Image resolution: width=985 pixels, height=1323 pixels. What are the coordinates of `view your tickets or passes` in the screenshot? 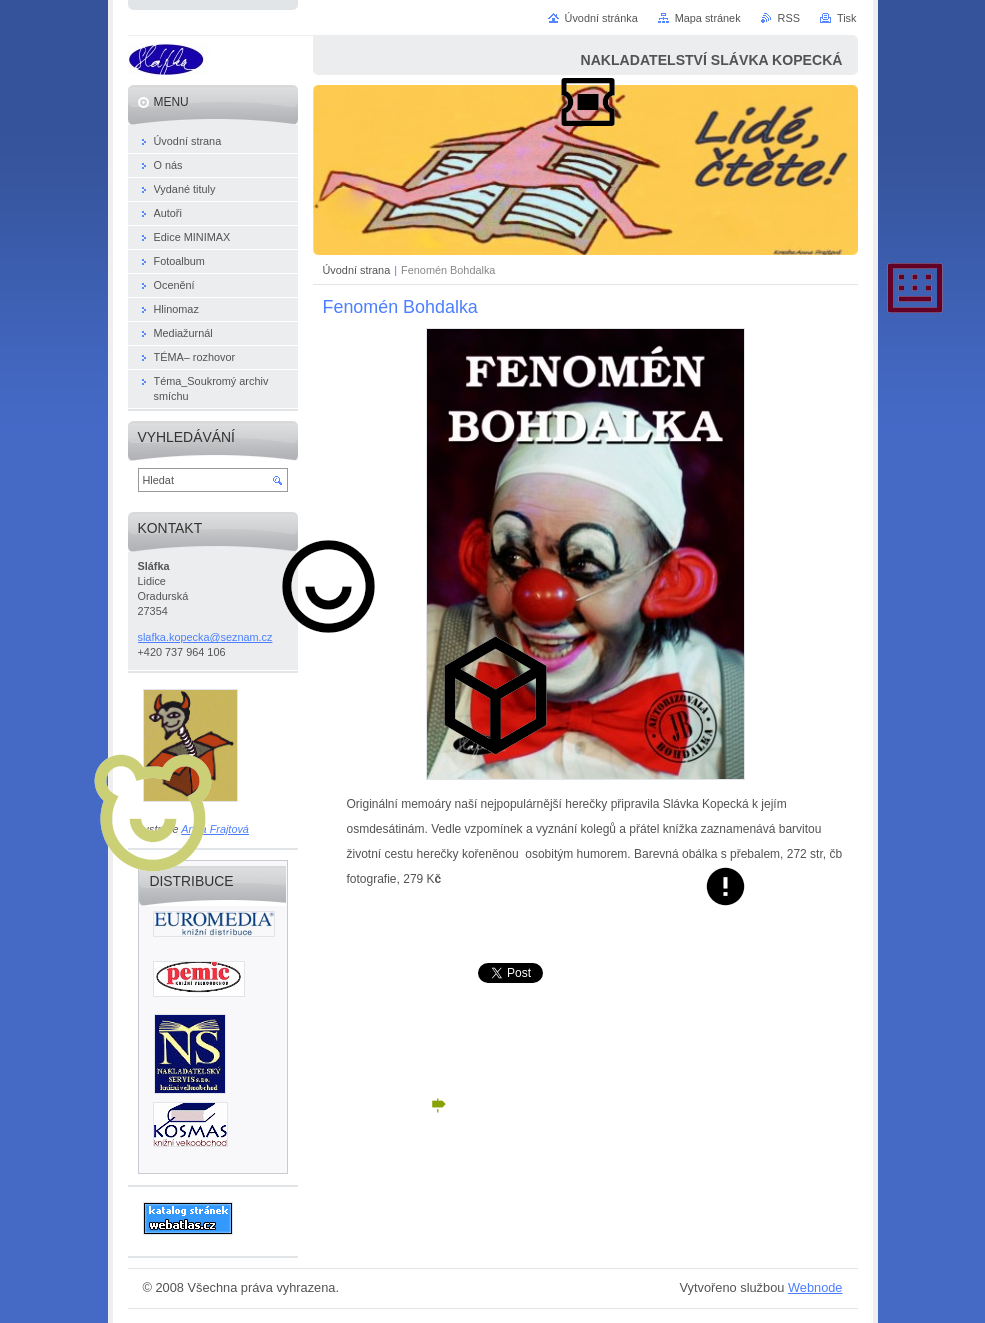 It's located at (588, 102).